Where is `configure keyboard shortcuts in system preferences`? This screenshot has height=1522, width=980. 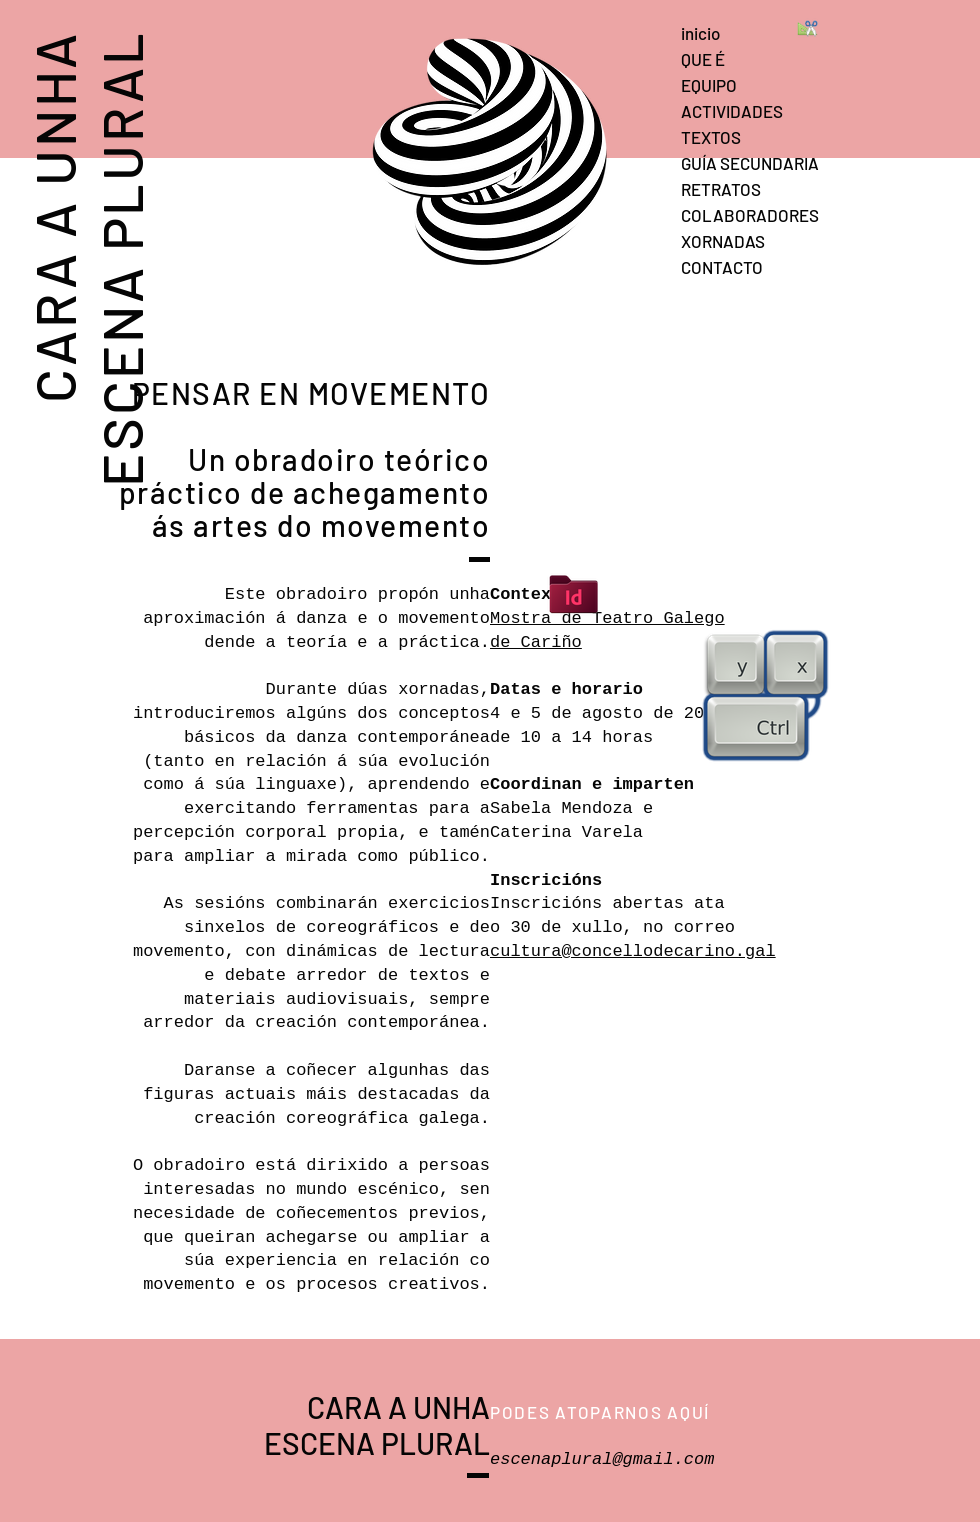 configure keyboard shortcuts in system preferences is located at coordinates (765, 698).